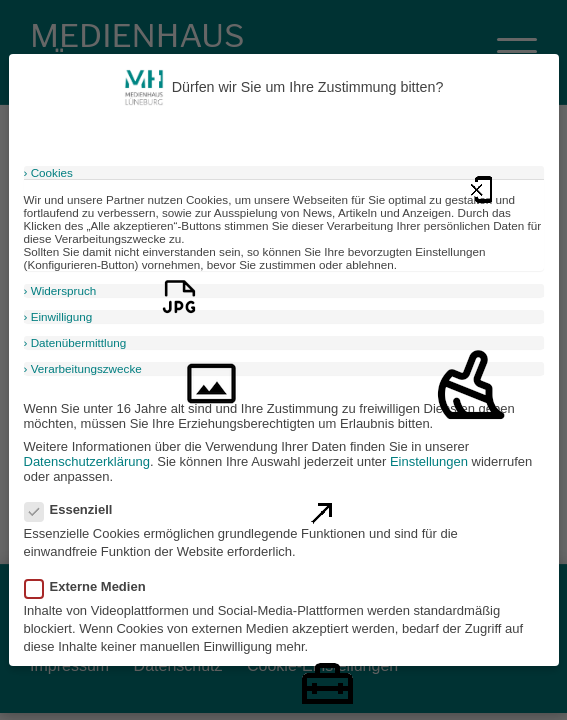 This screenshot has height=720, width=567. Describe the element at coordinates (211, 383) in the screenshot. I see `view image at actual size` at that location.